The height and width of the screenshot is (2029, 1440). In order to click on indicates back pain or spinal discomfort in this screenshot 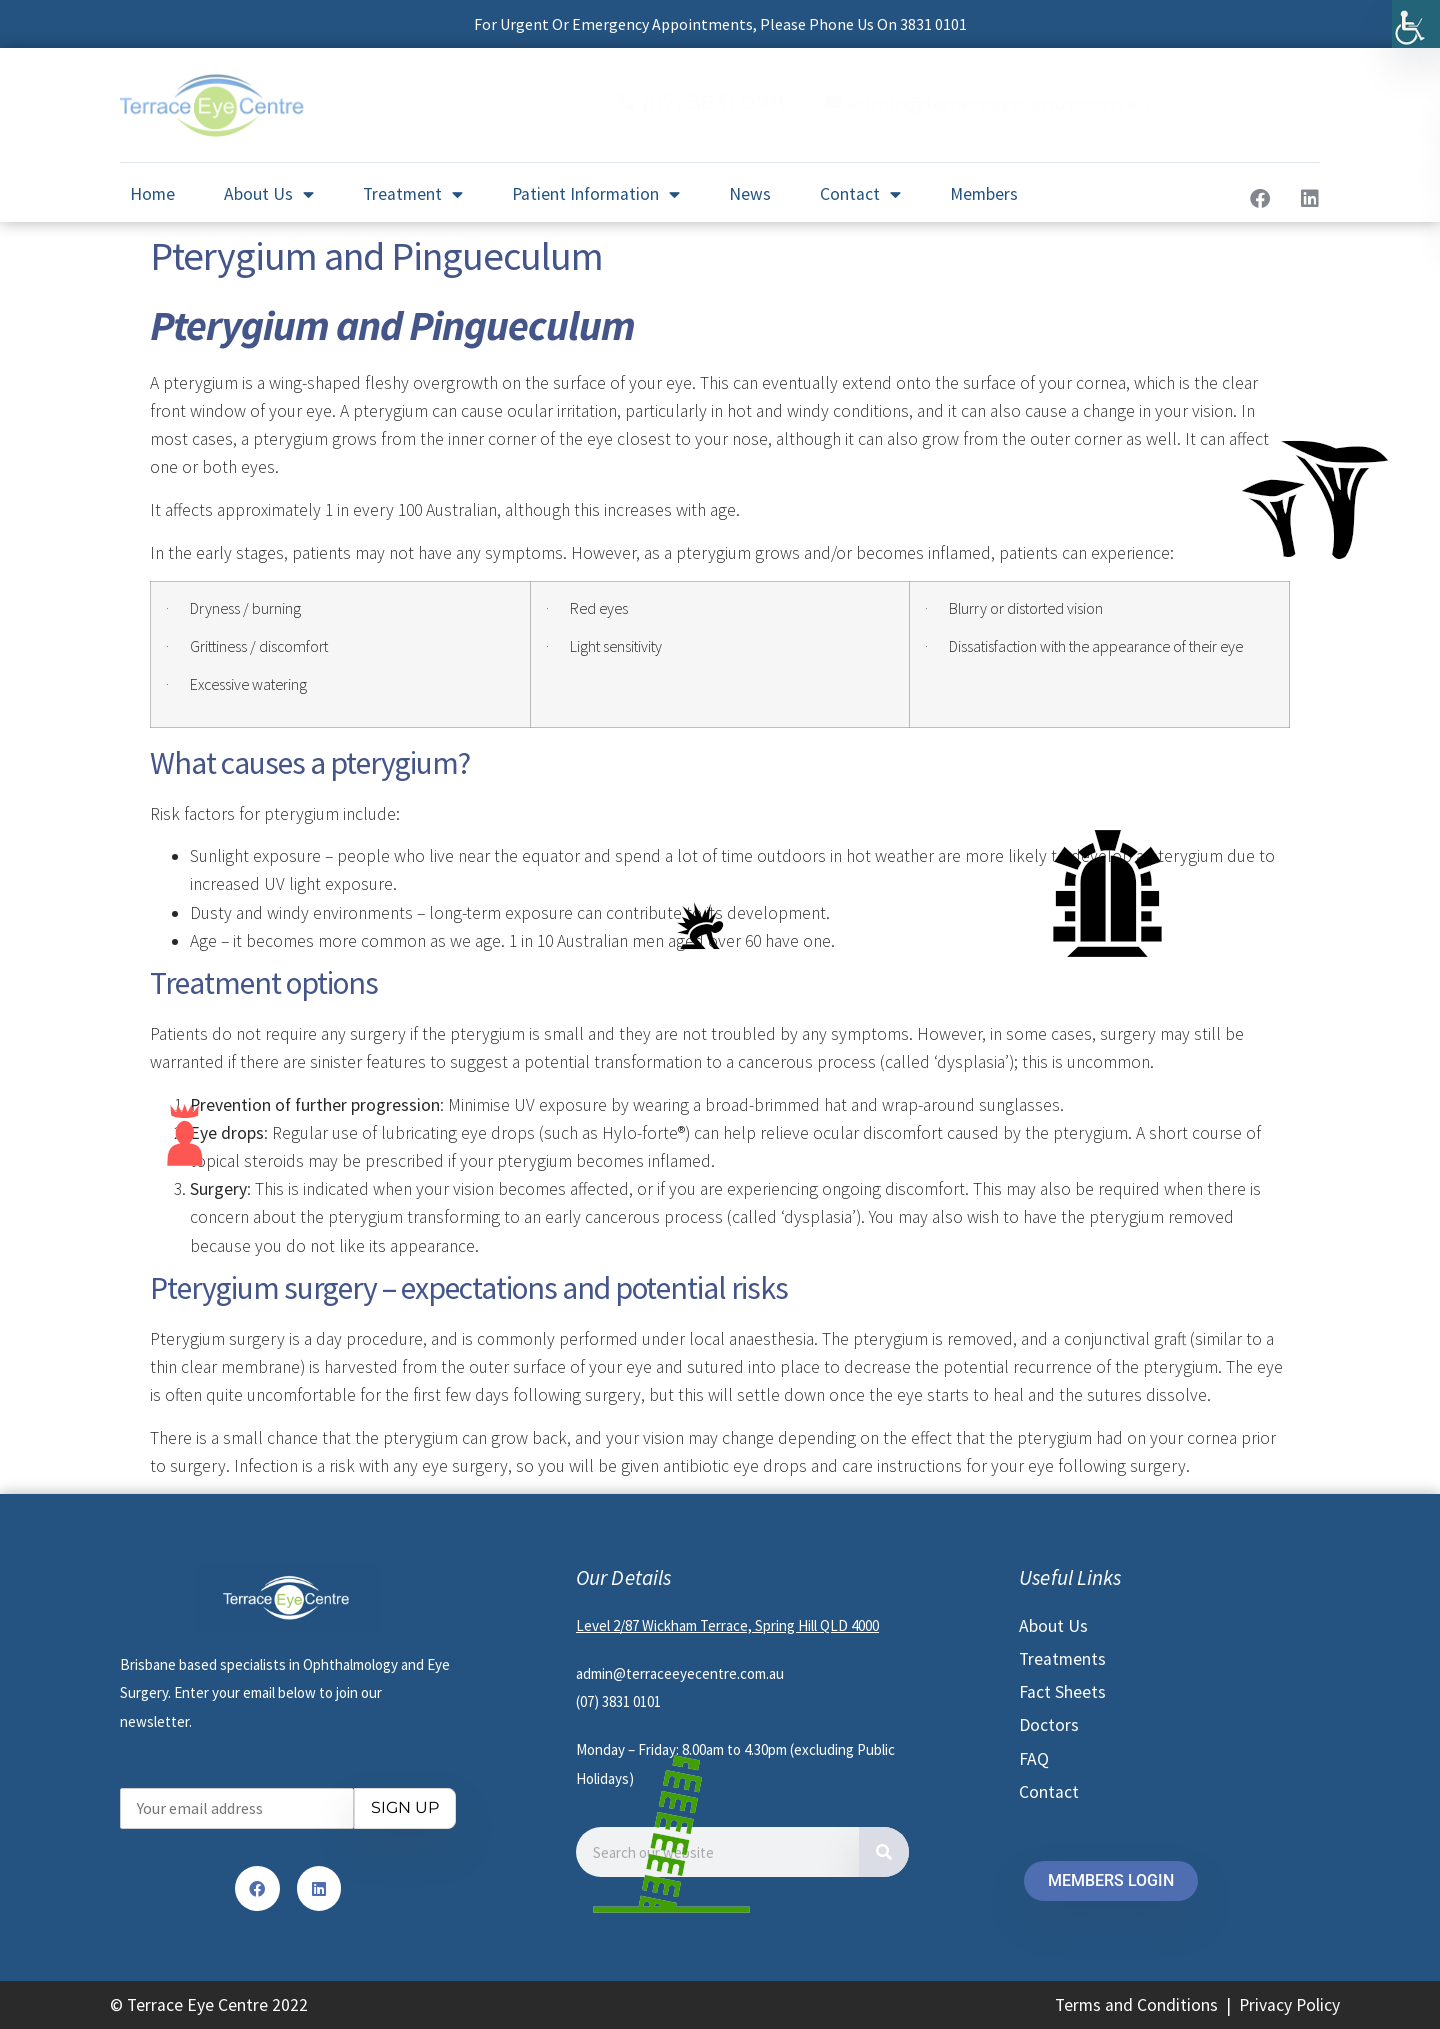, I will do `click(699, 925)`.